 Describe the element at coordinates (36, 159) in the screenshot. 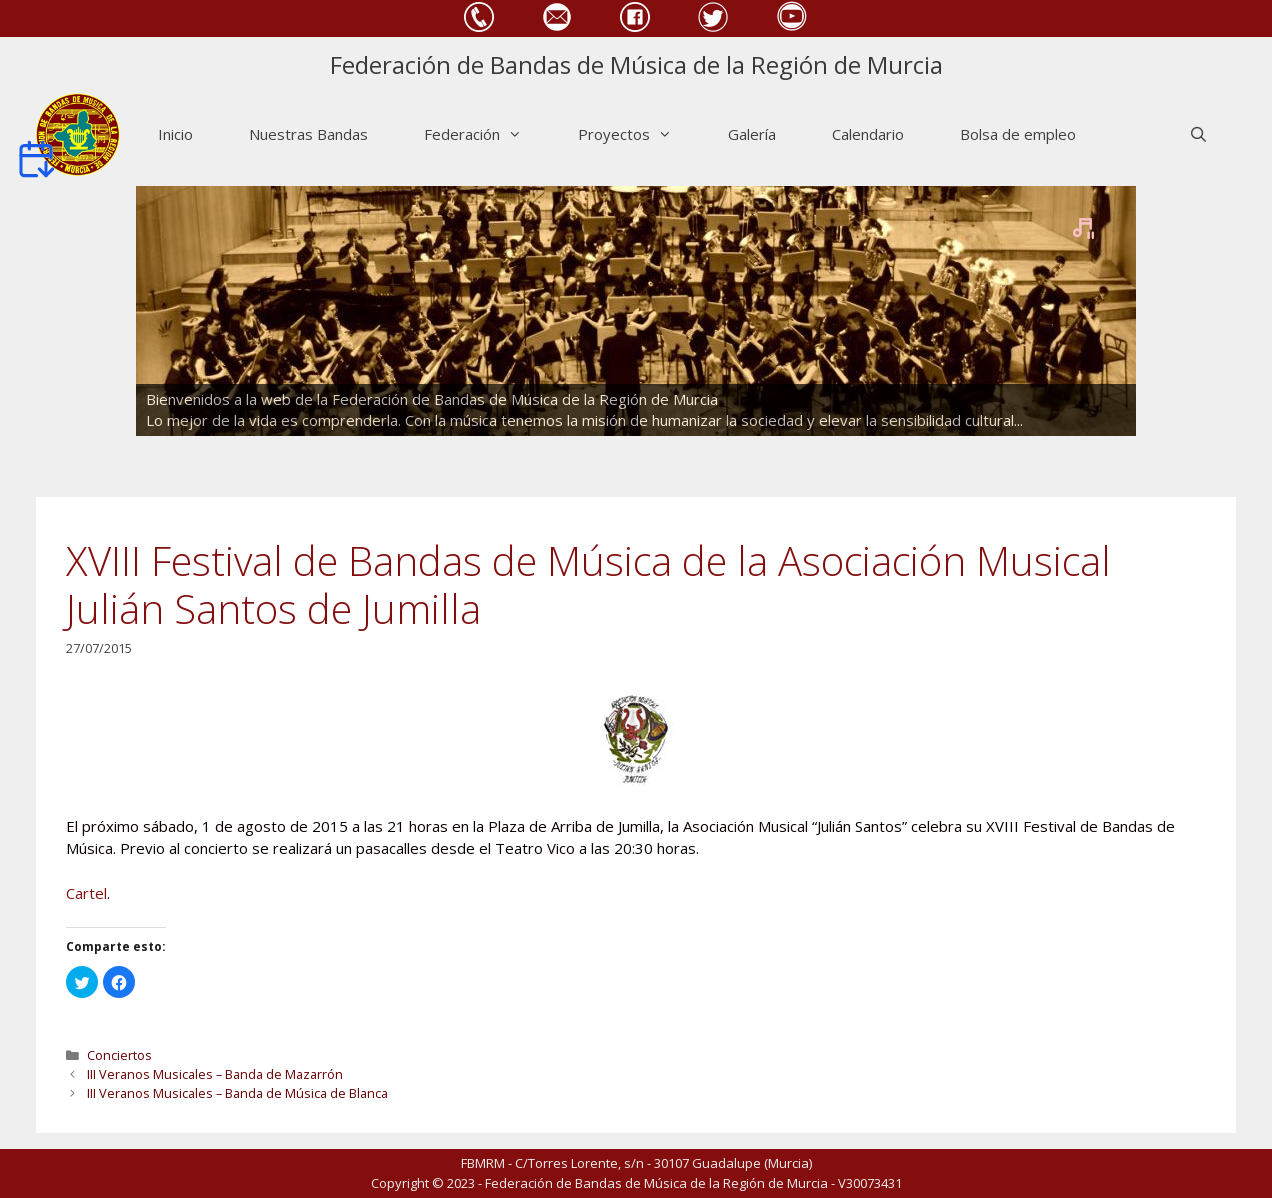

I see `download calendar or export events` at that location.